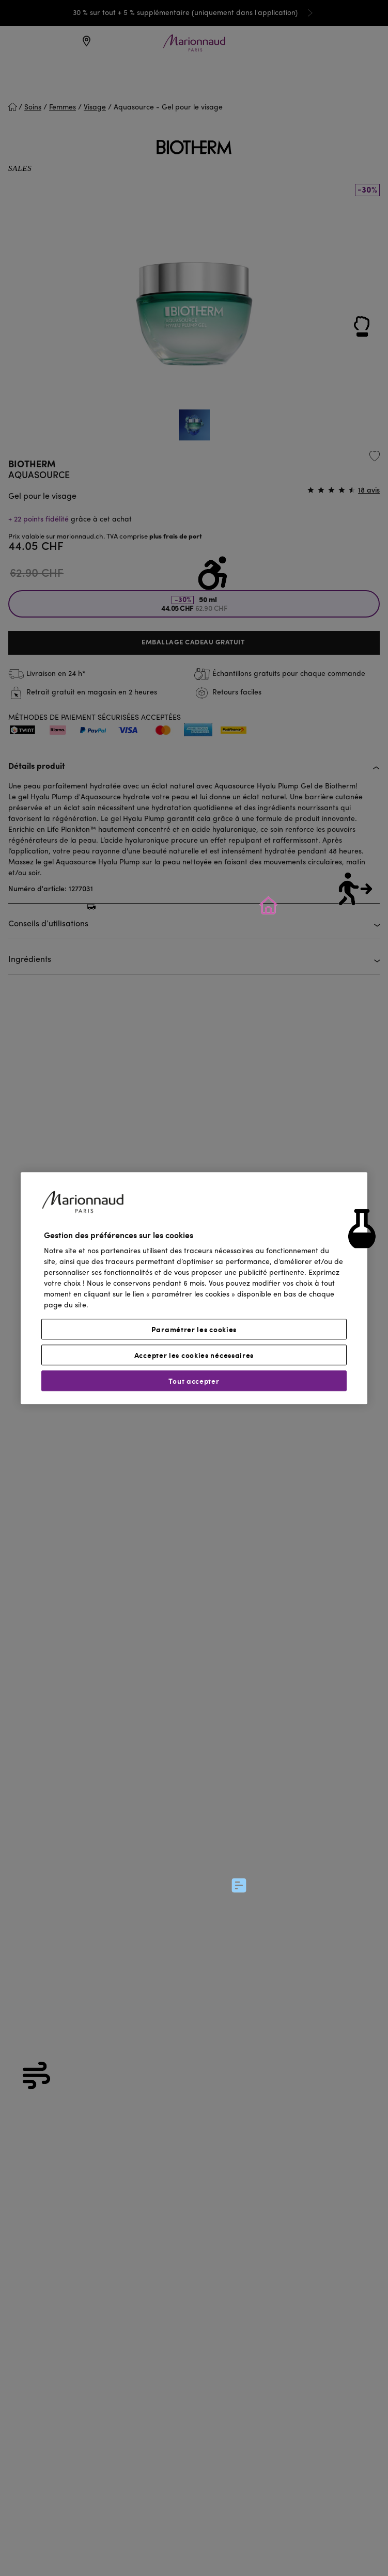 The height and width of the screenshot is (2576, 388). I want to click on view poll or survey results, so click(239, 1885).